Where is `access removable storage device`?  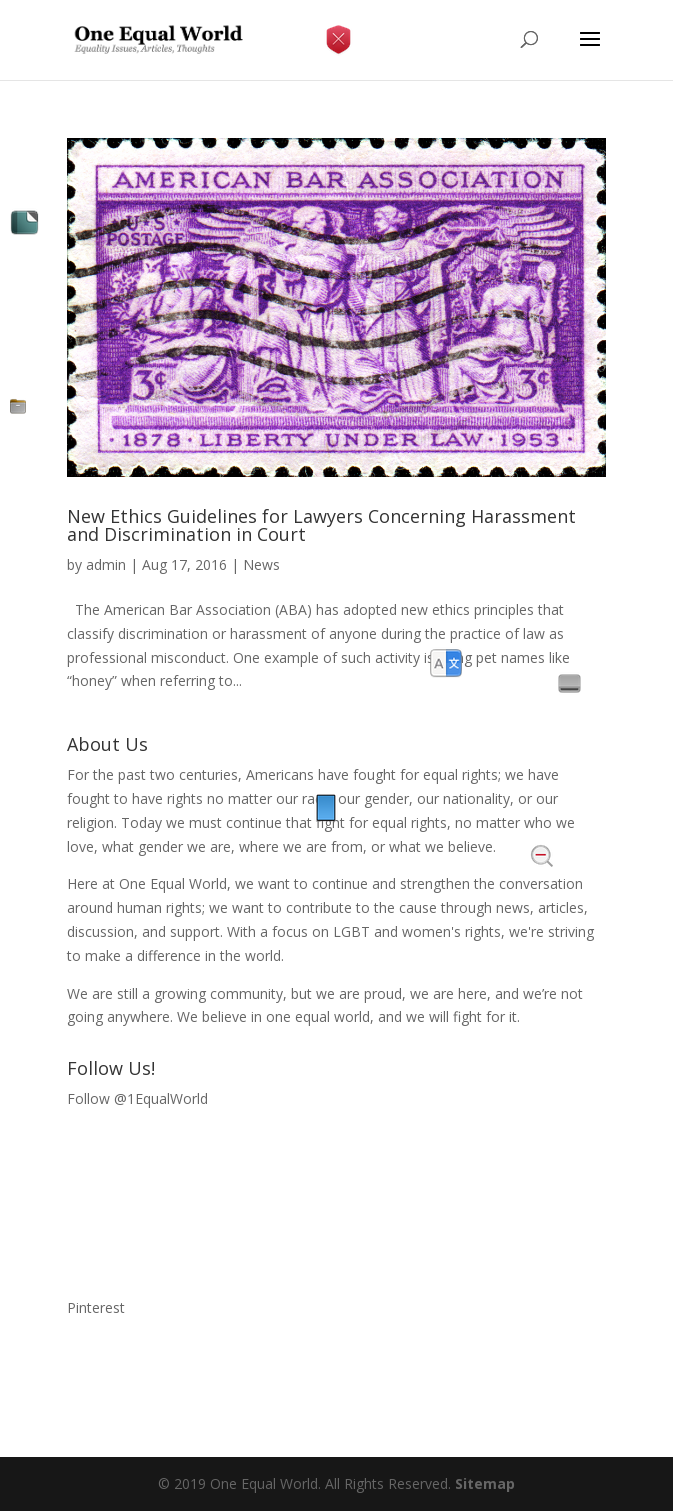
access removable storage device is located at coordinates (569, 683).